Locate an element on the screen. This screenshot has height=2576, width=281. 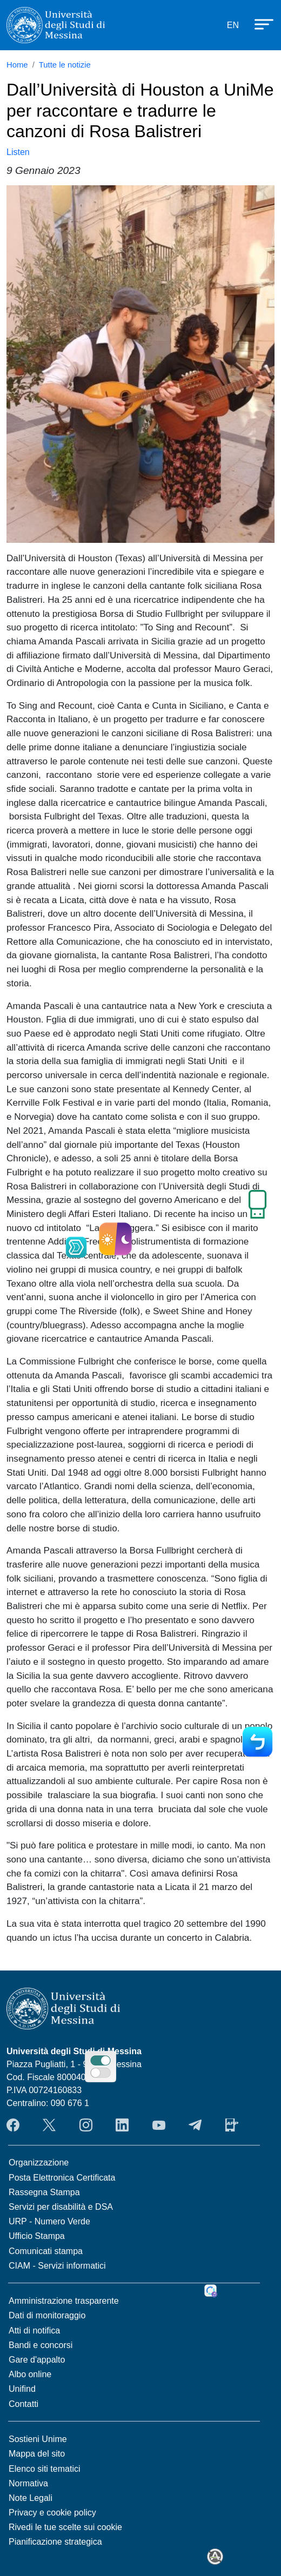
open synology drive cloud storage app is located at coordinates (76, 1247).